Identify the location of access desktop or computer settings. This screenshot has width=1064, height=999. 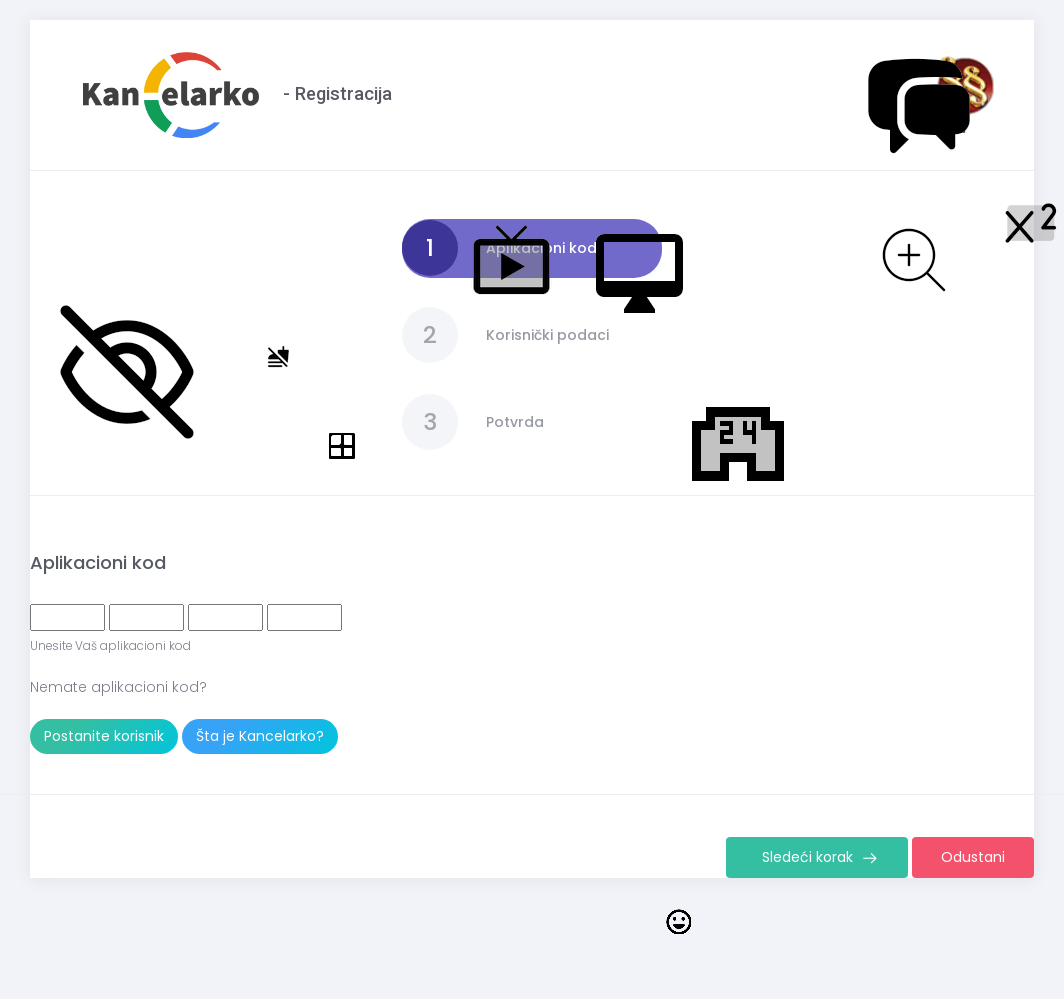
(639, 273).